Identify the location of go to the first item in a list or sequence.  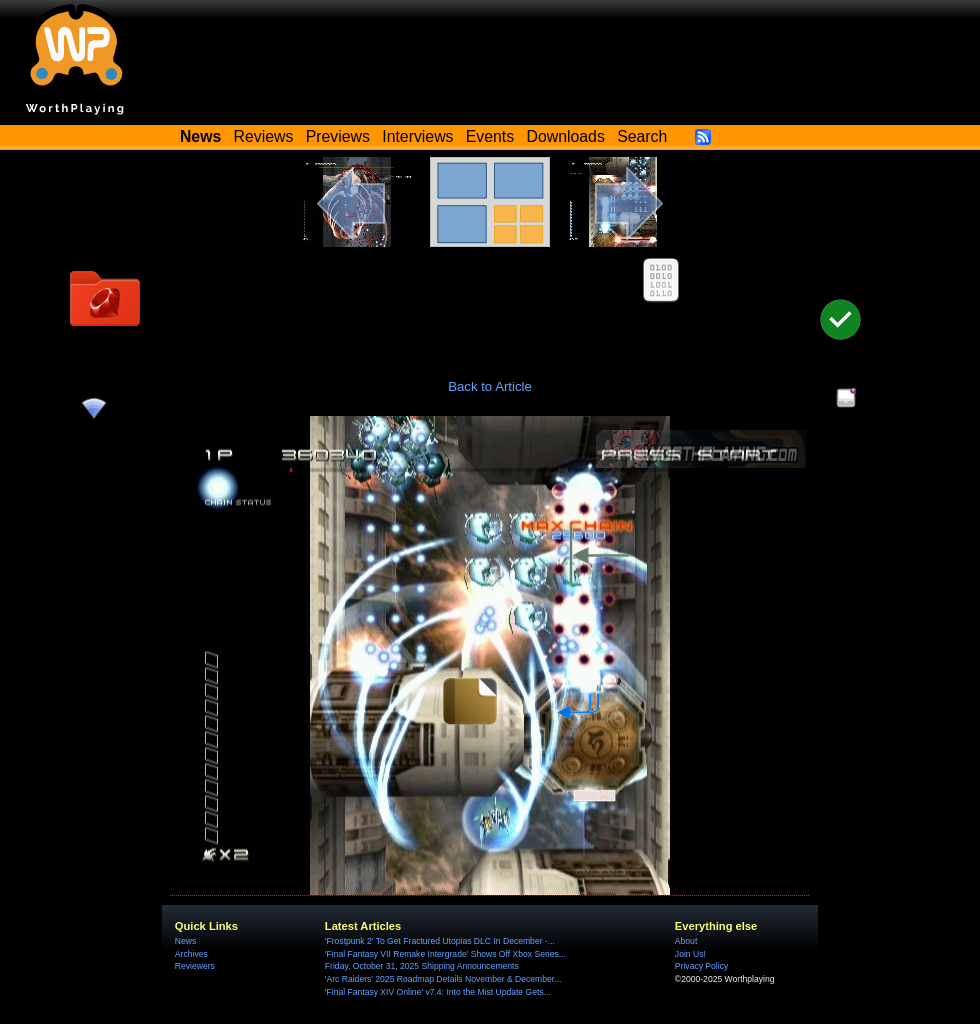
(599, 555).